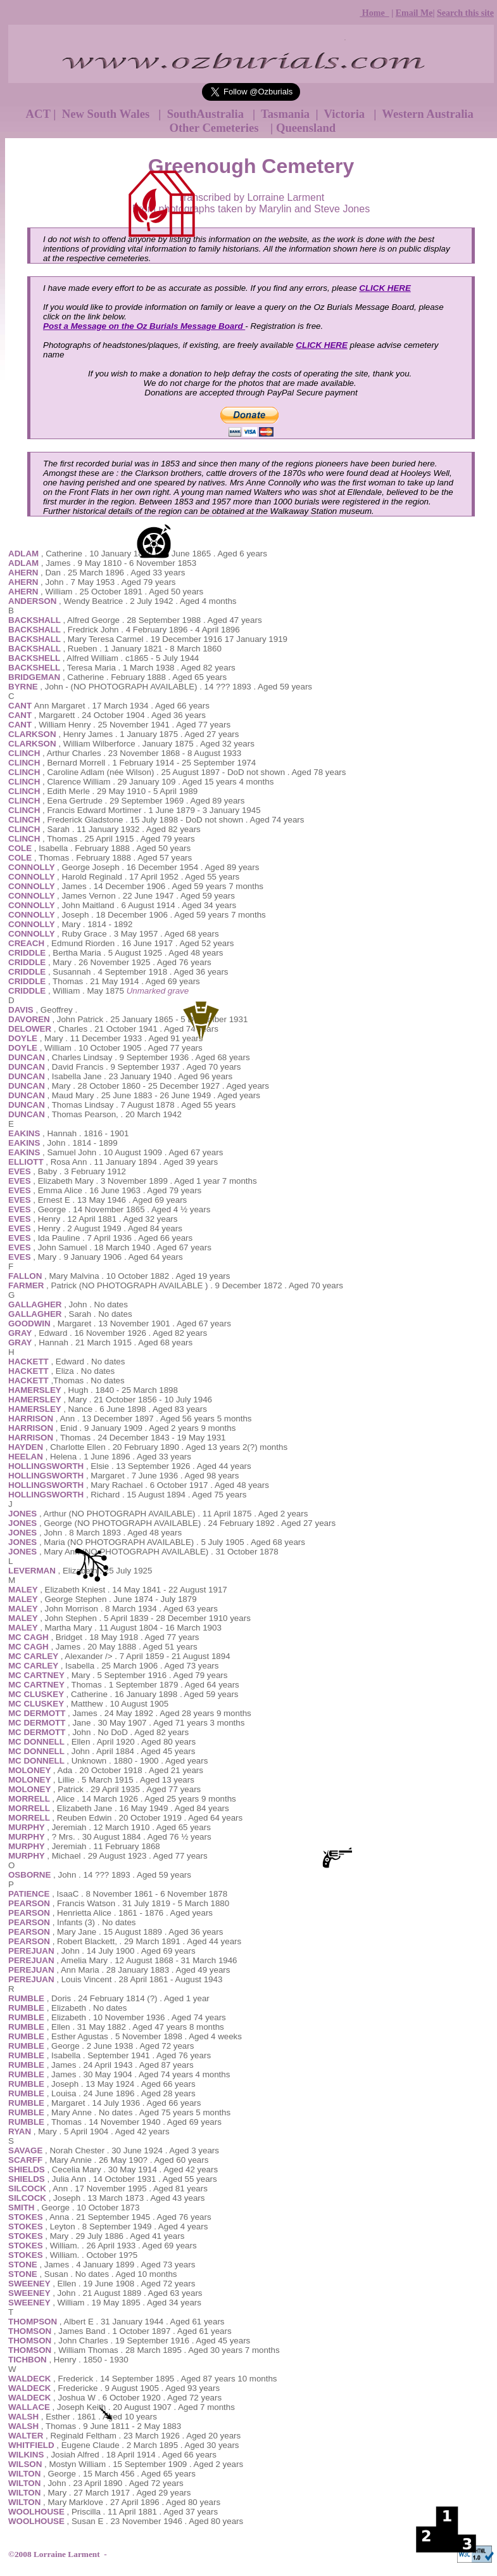  I want to click on elderberry ingredient or crafting material, so click(91, 1564).